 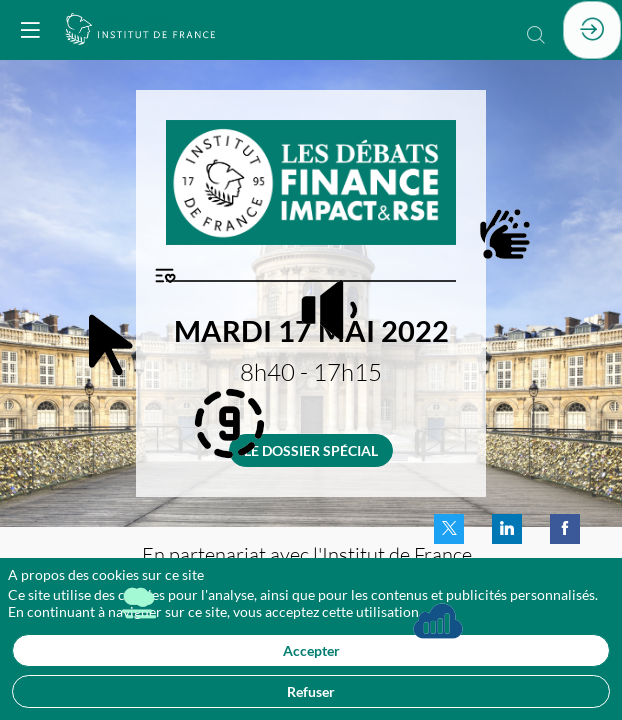 I want to click on indicates 9 items remaining or pending, so click(x=229, y=423).